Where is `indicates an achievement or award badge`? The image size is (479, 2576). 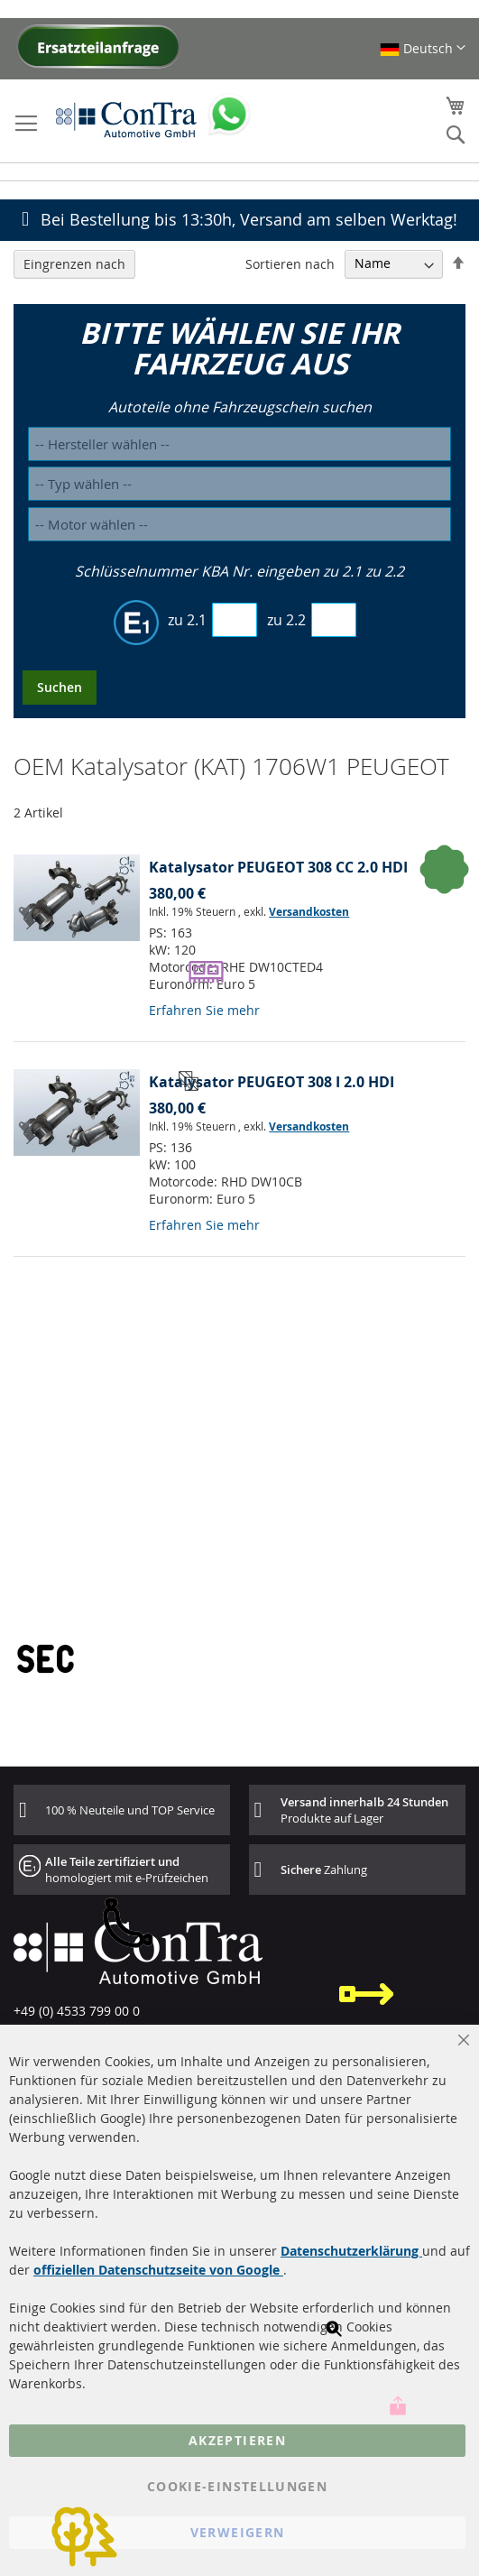
indicates an achievement or award badge is located at coordinates (444, 869).